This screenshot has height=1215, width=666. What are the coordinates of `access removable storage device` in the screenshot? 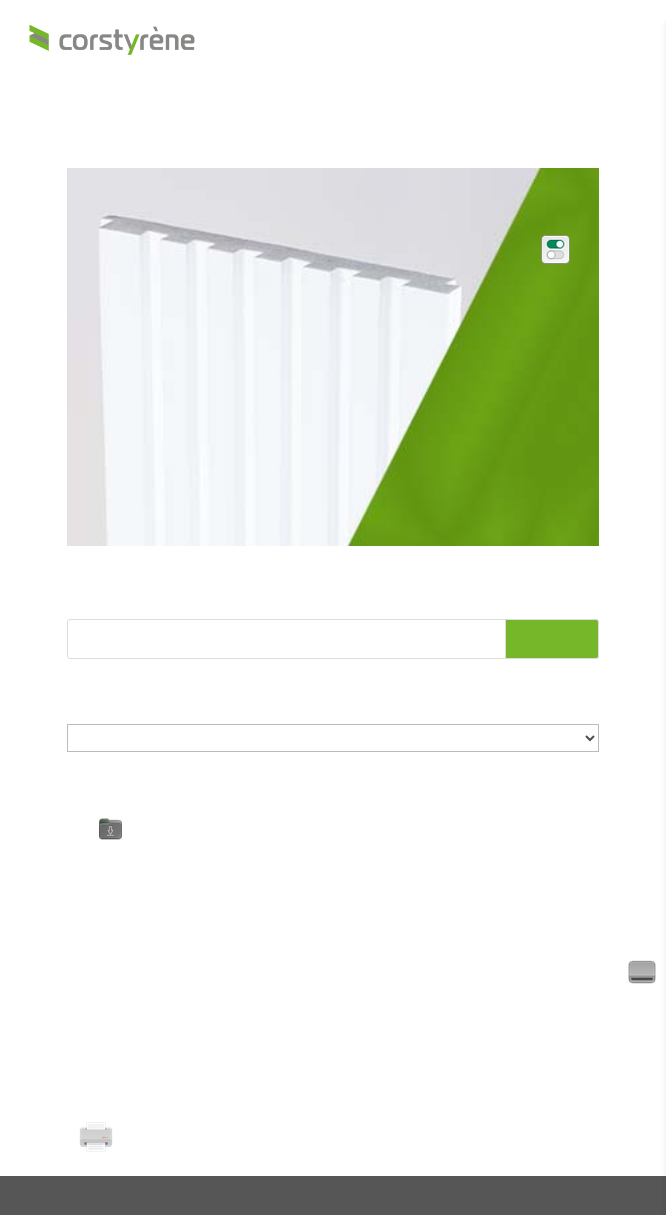 It's located at (642, 972).